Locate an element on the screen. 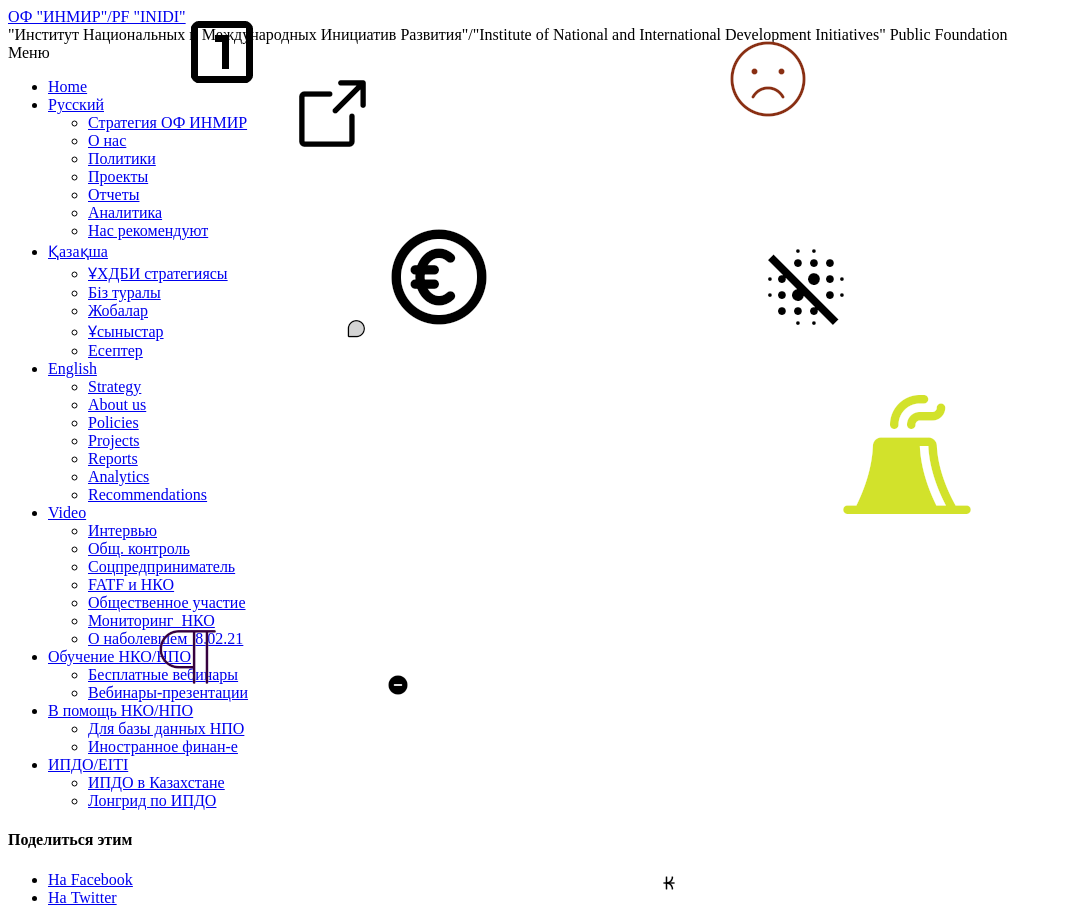  toggle paragraph formatting options is located at coordinates (189, 657).